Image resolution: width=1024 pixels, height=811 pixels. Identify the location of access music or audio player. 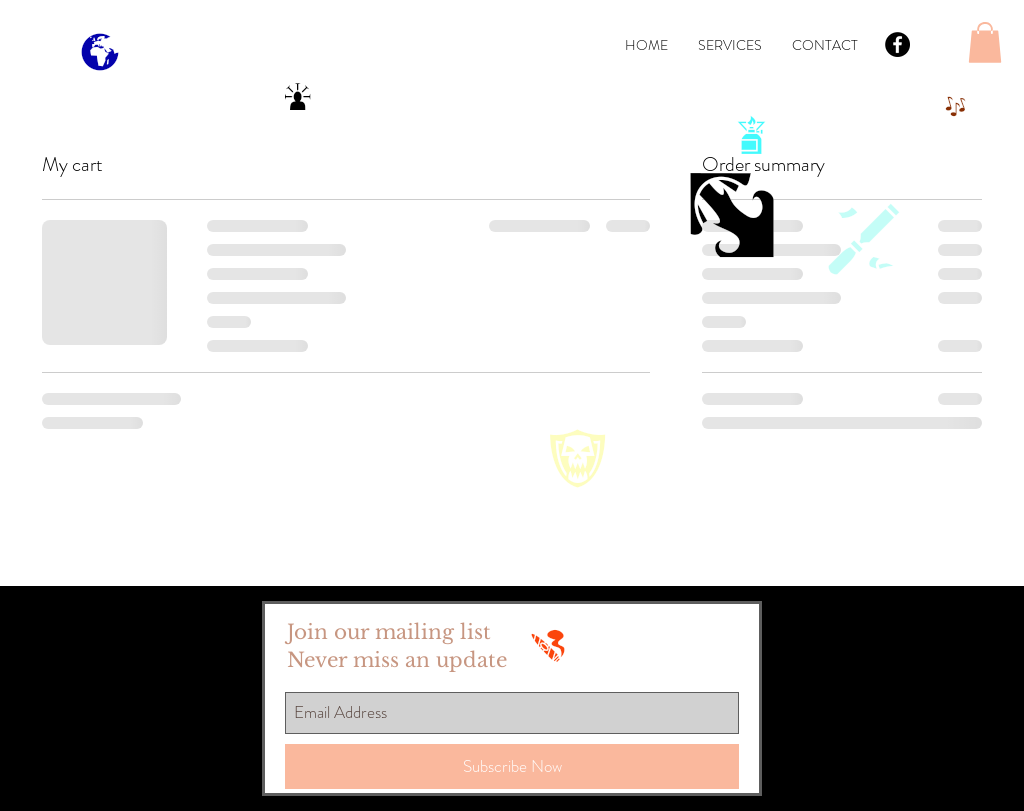
(955, 106).